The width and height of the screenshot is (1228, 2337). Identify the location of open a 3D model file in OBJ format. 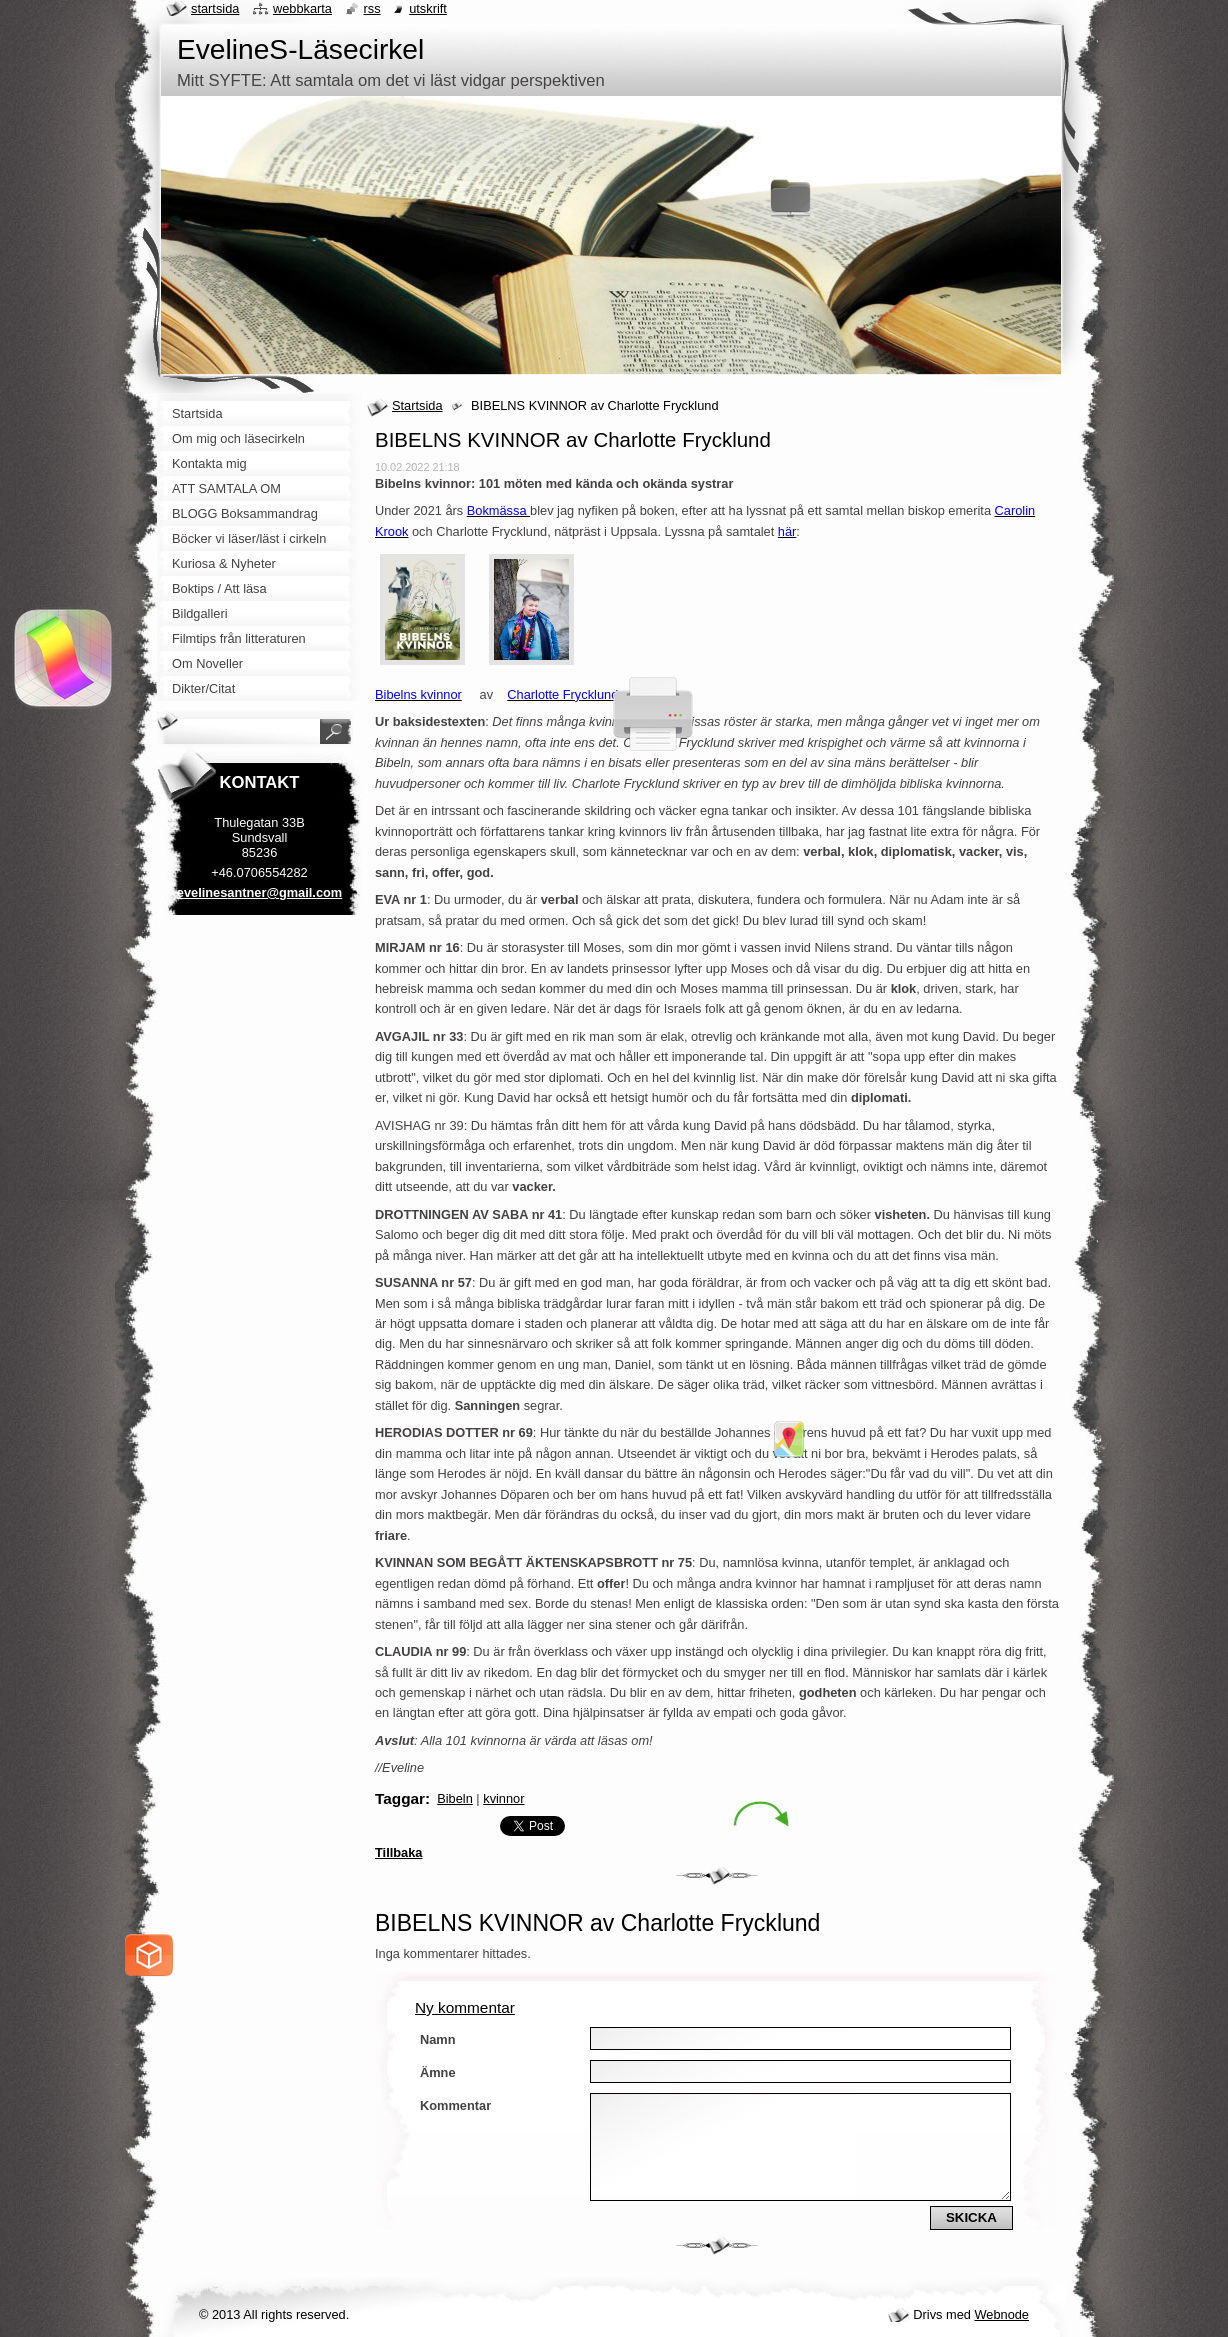
(149, 1954).